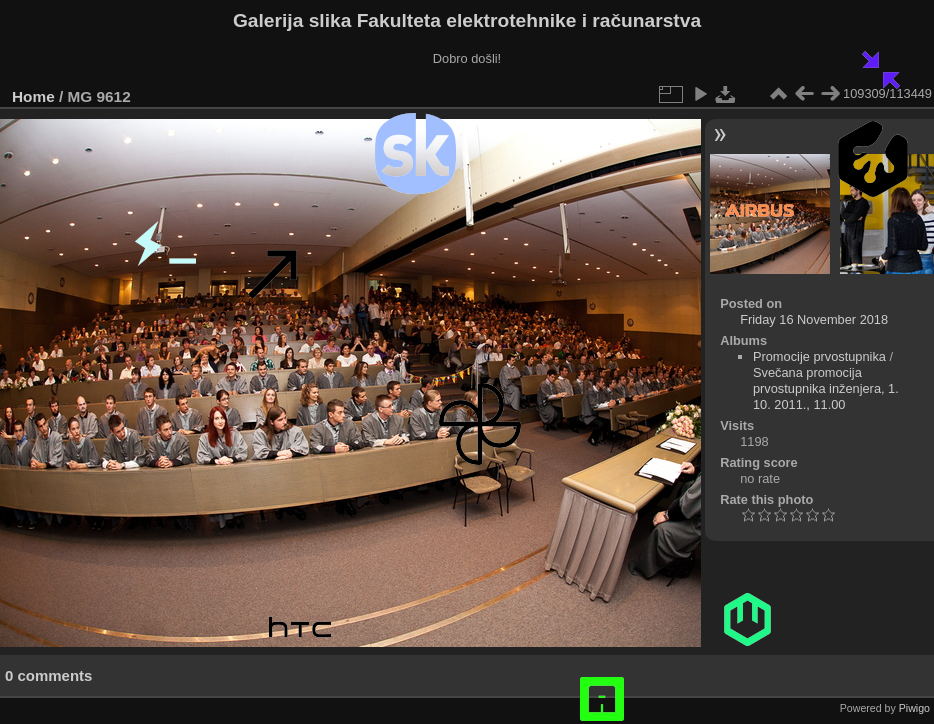 The height and width of the screenshot is (724, 934). Describe the element at coordinates (480, 424) in the screenshot. I see `open google photos app` at that location.